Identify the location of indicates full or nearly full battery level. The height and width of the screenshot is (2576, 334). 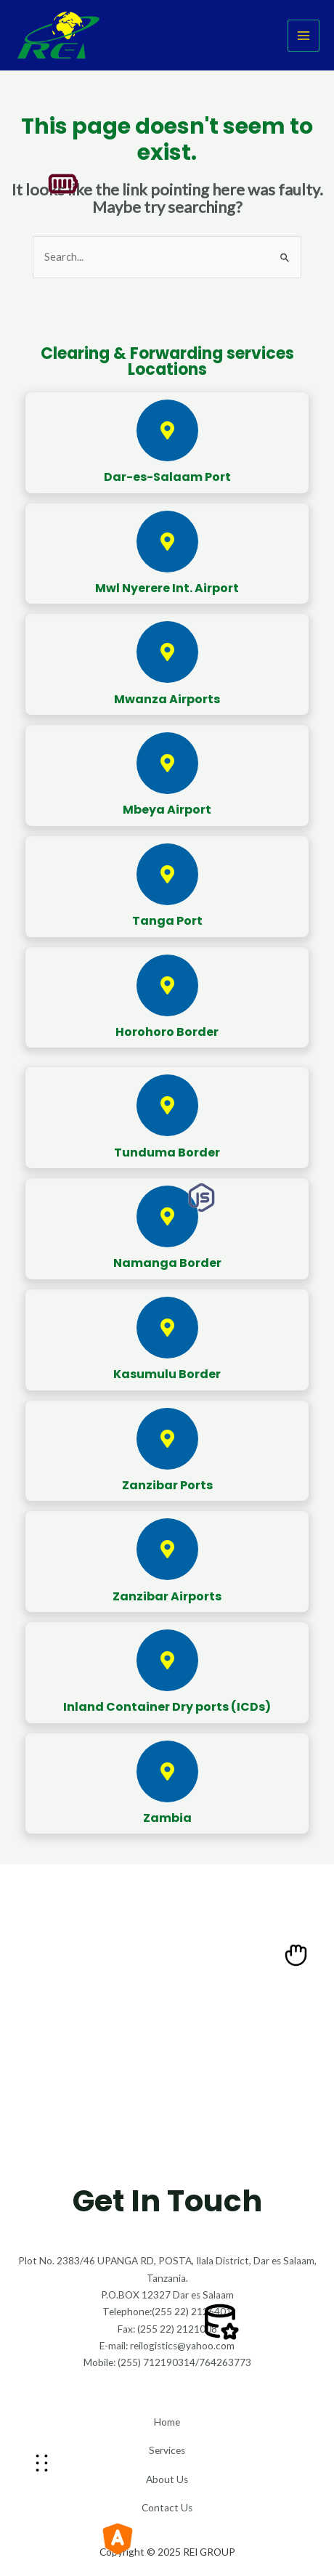
(63, 184).